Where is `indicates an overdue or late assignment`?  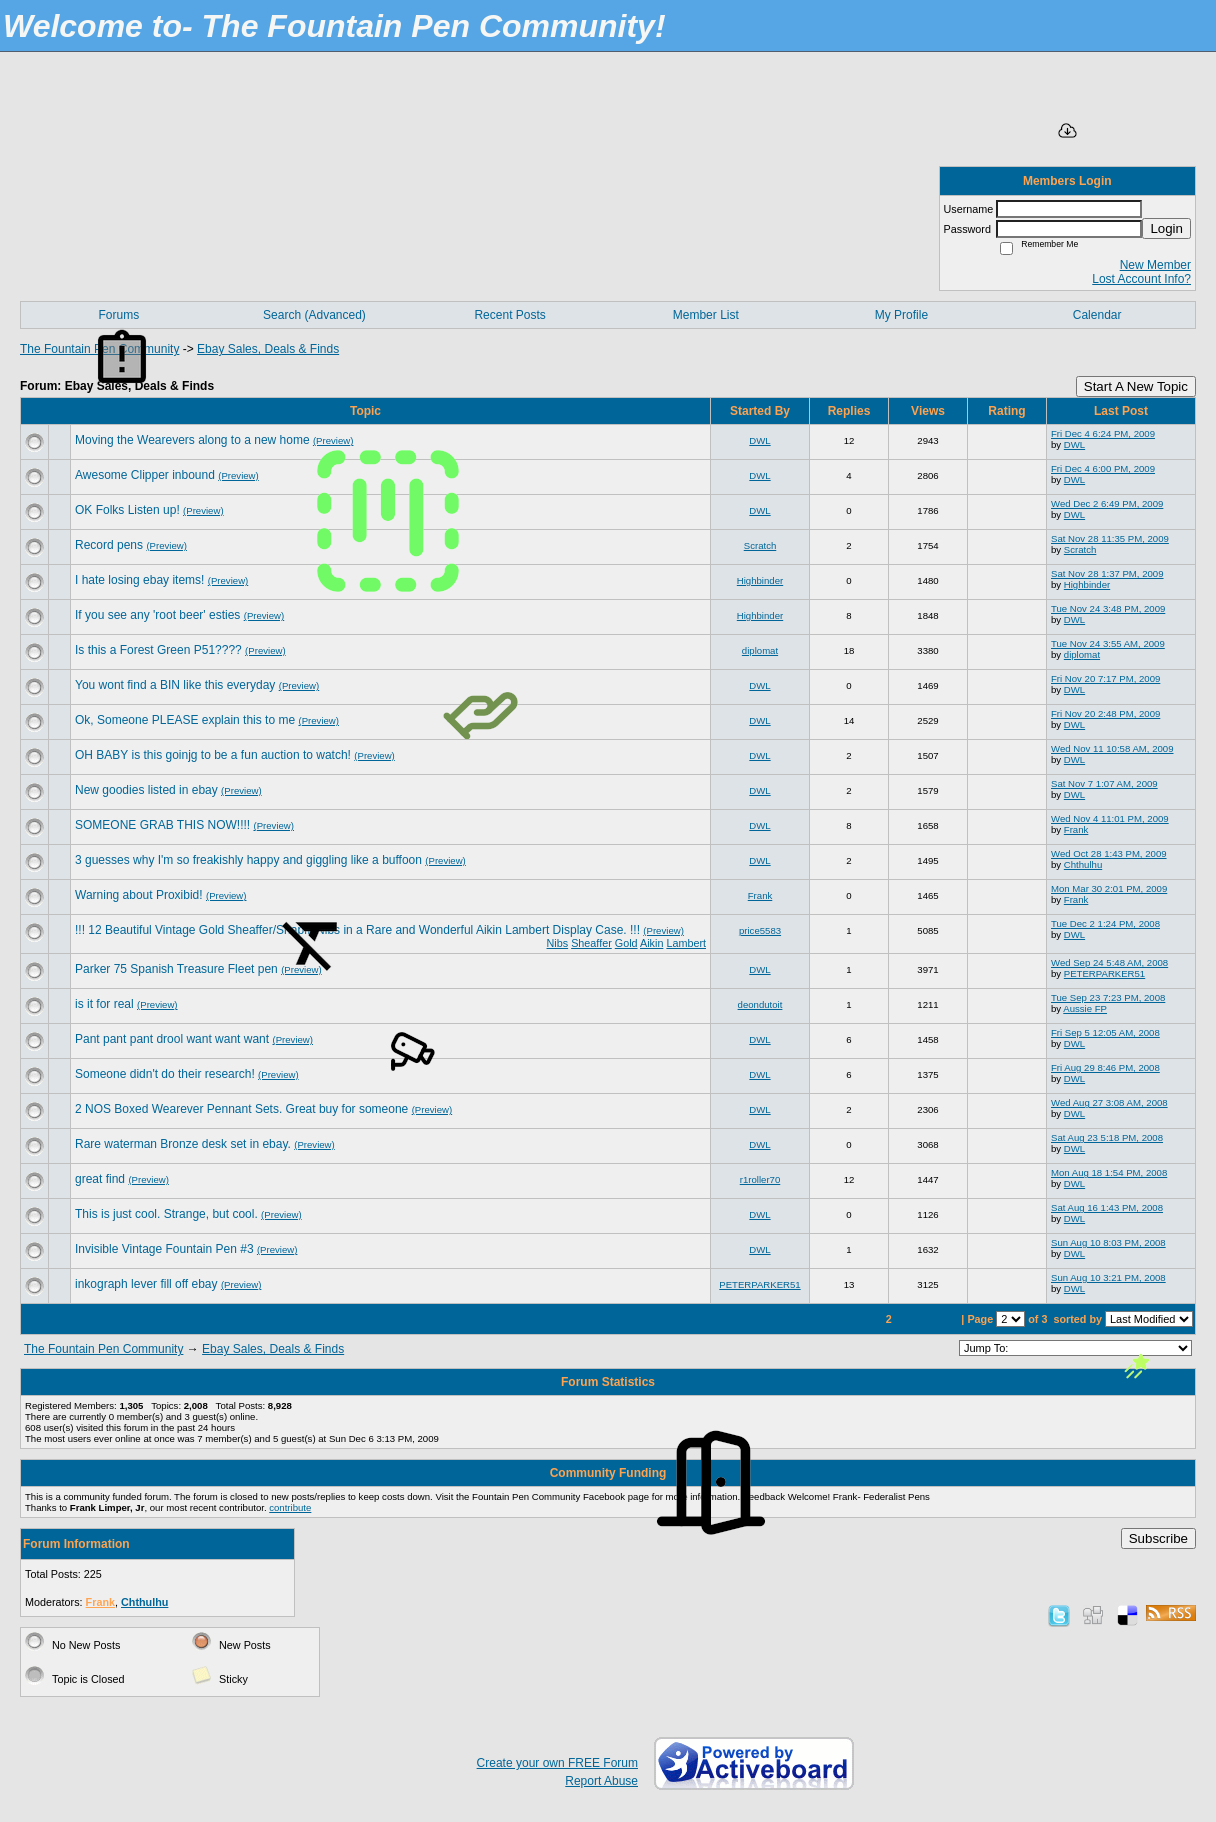 indicates an overdue or late assignment is located at coordinates (122, 359).